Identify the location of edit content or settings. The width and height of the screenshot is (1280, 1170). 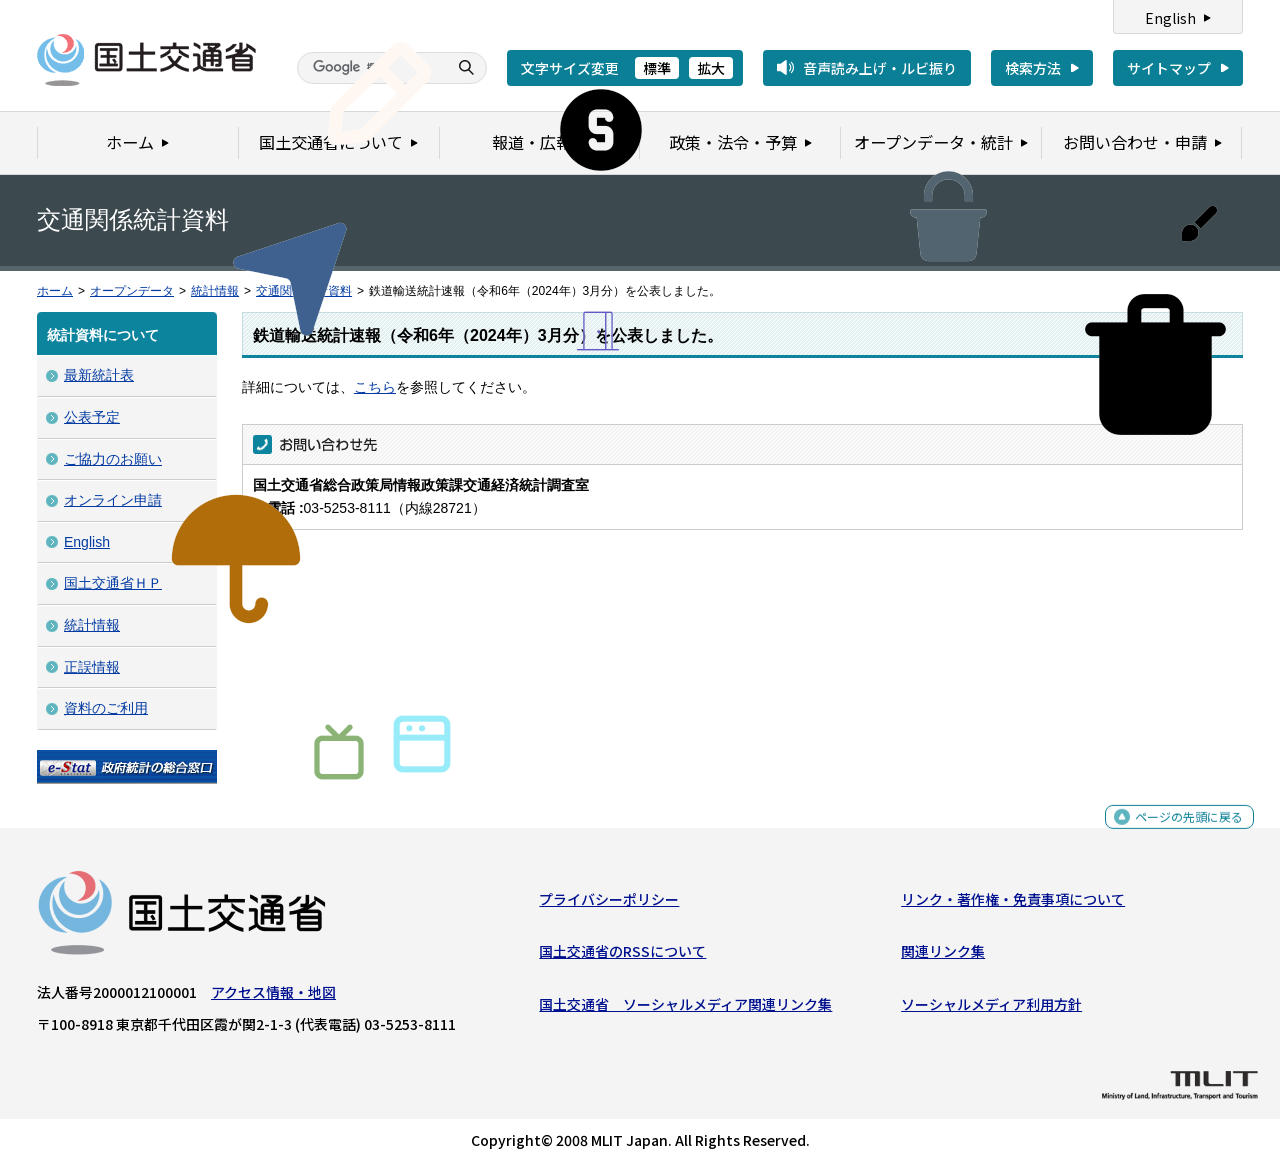
(379, 93).